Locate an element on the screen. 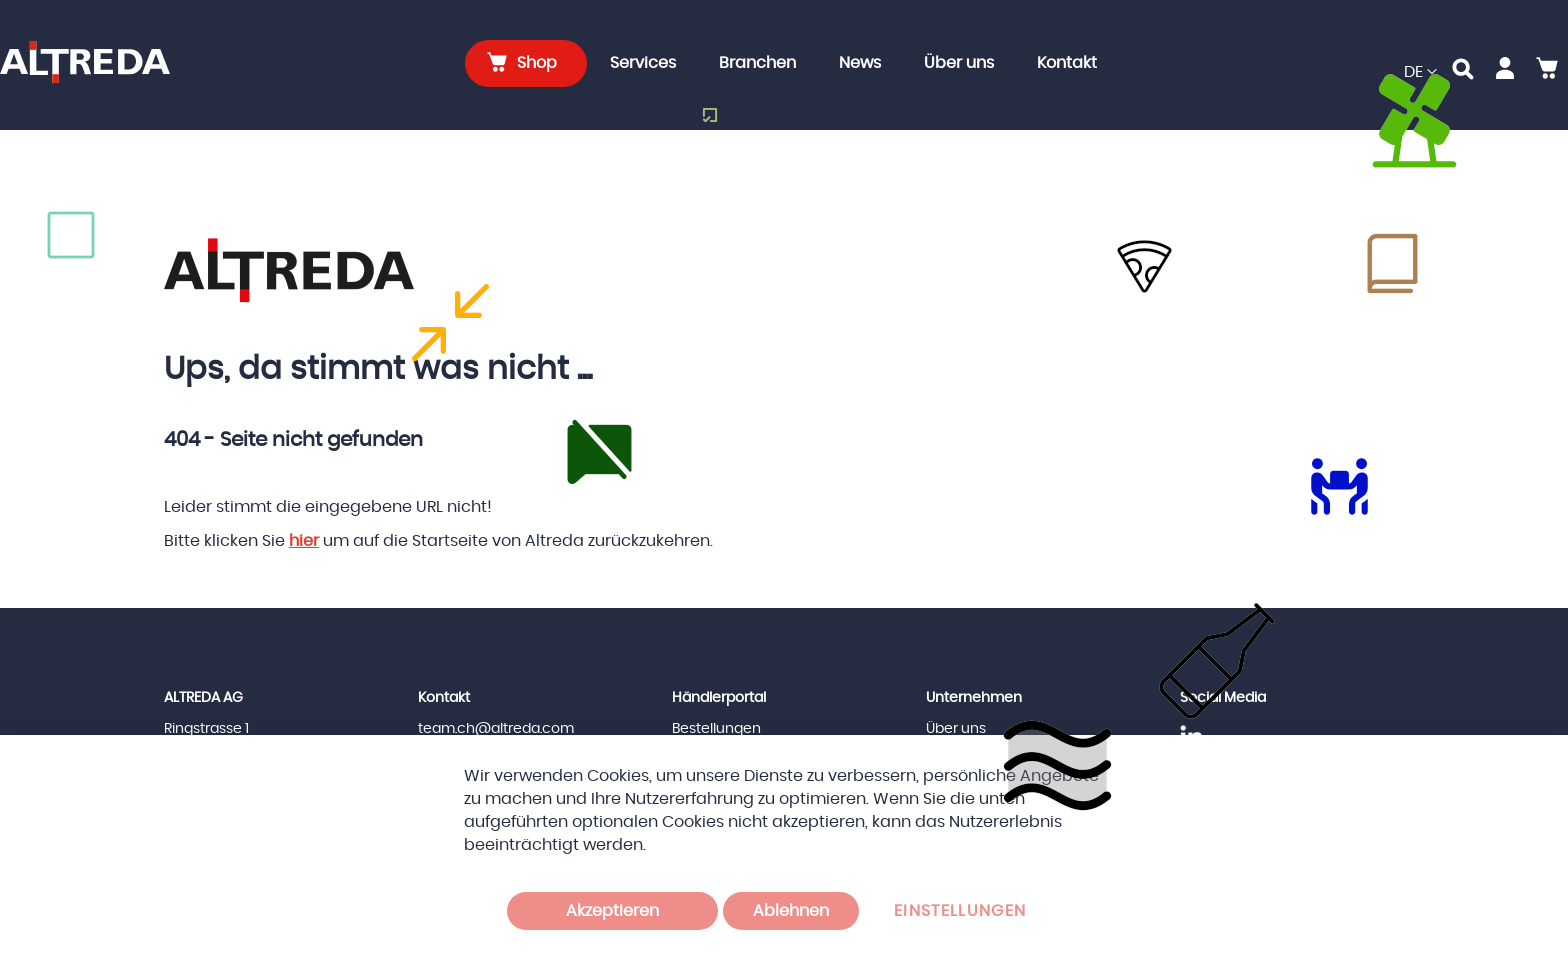 This screenshot has height=965, width=1568. open a book or reading app is located at coordinates (1392, 263).